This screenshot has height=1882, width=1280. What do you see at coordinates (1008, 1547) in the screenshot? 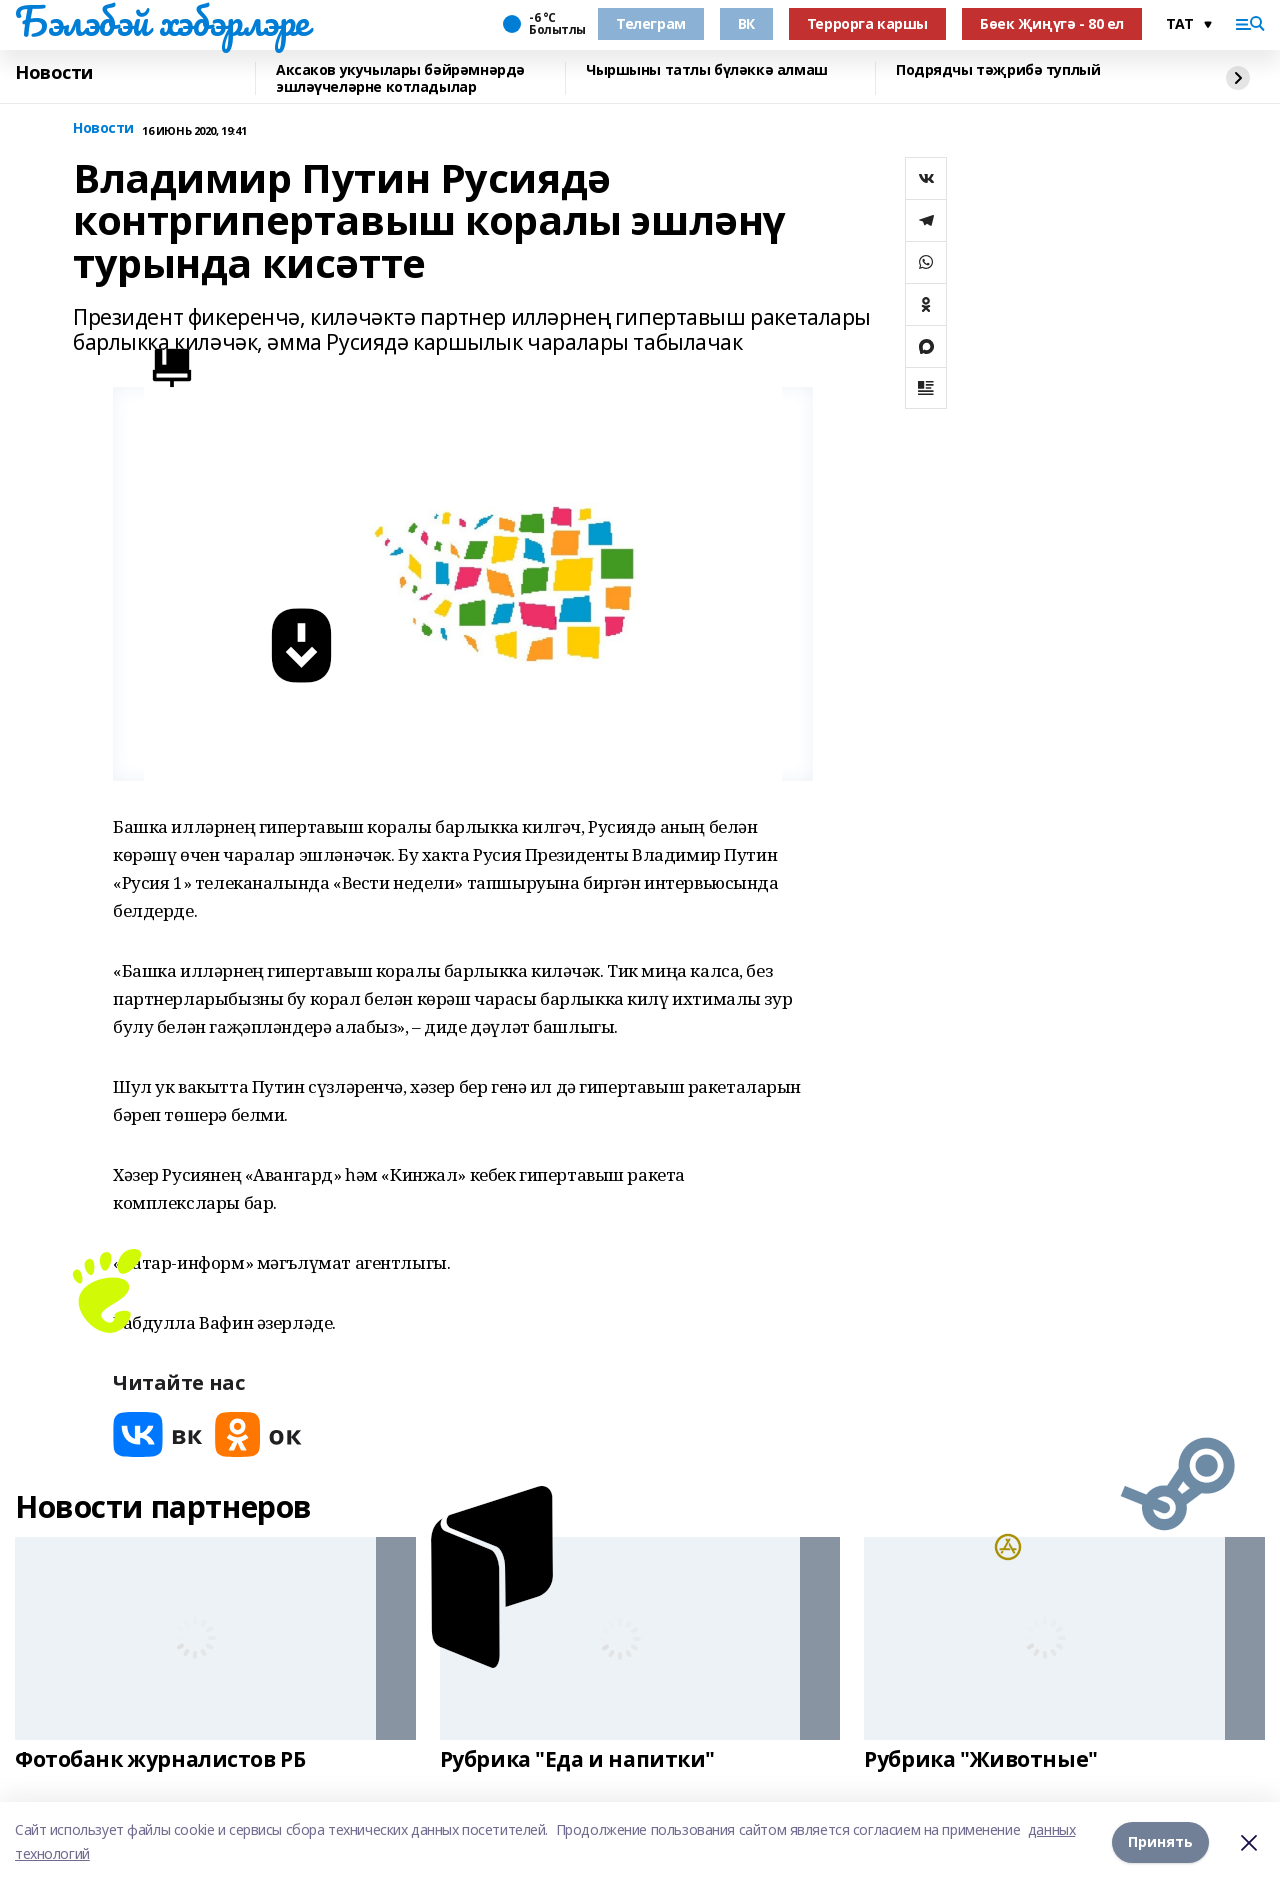
I see `open the App Store` at bounding box center [1008, 1547].